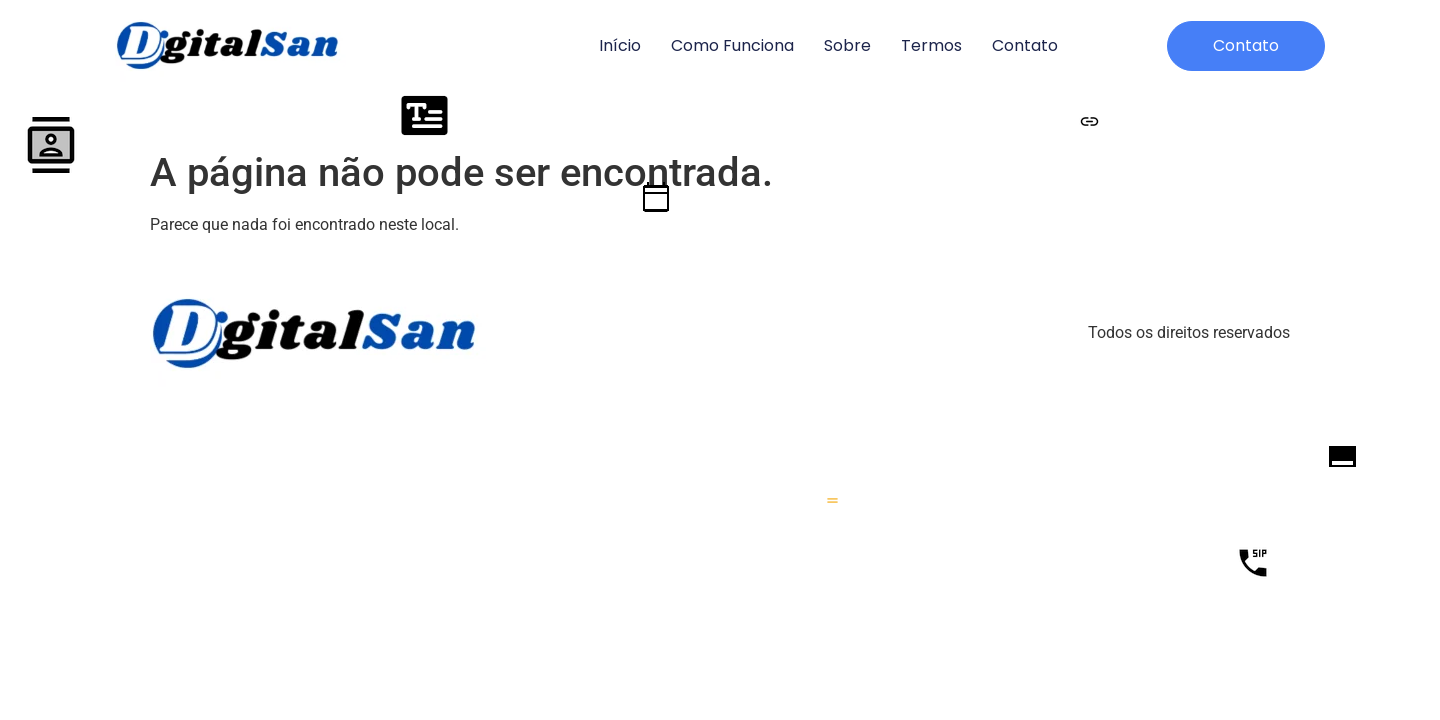 Image resolution: width=1440 pixels, height=720 pixels. What do you see at coordinates (424, 115) in the screenshot?
I see `read articles from The New York Times` at bounding box center [424, 115].